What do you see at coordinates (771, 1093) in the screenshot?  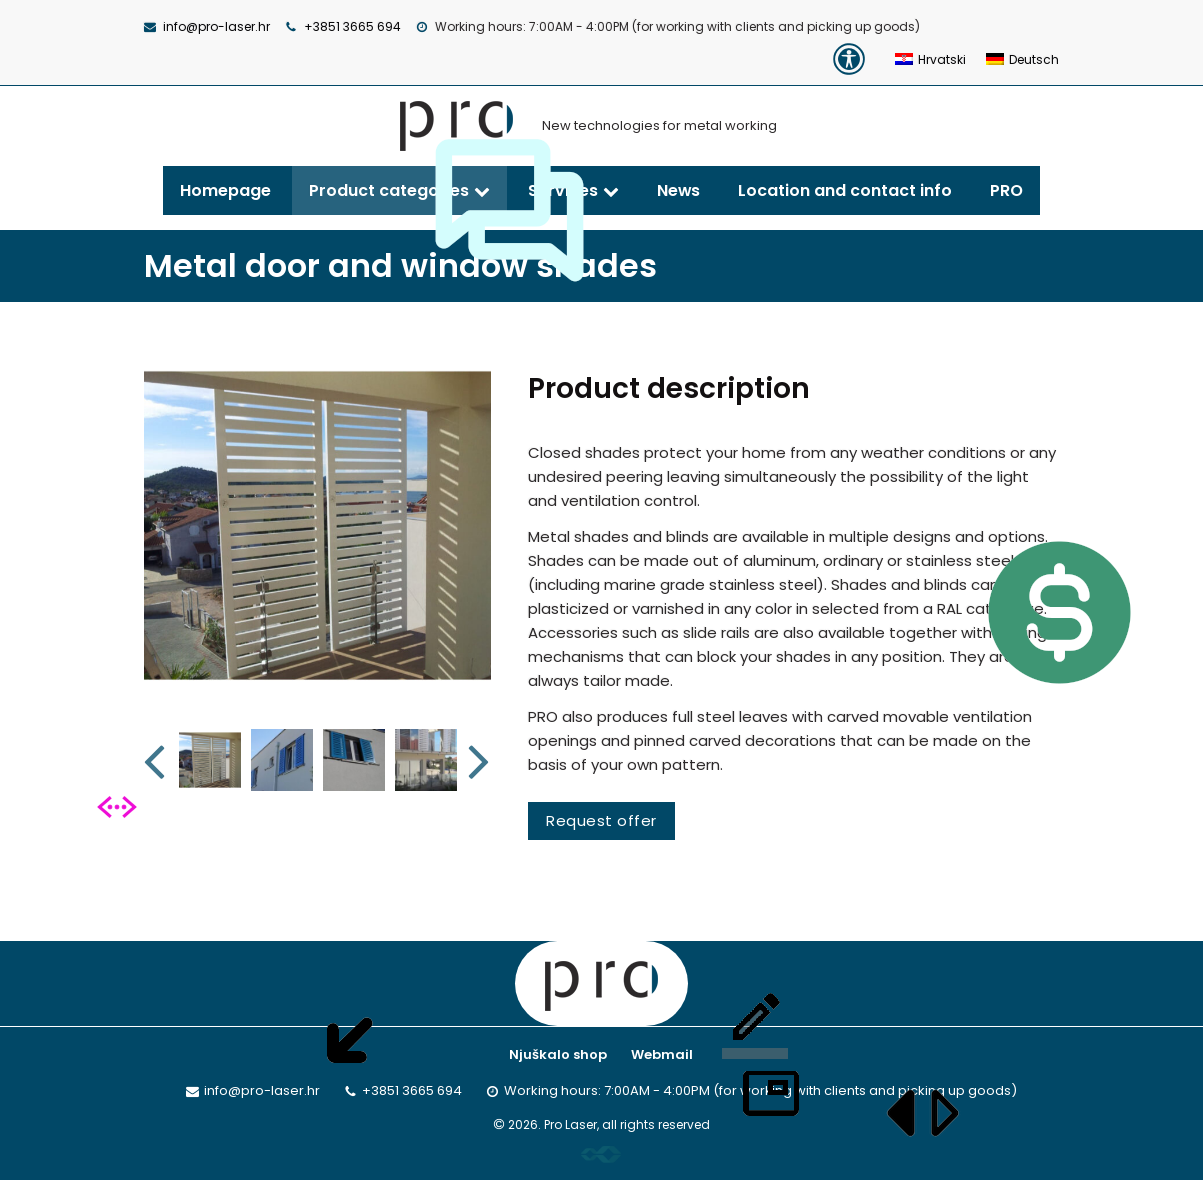 I see `enable picture-in-picture mode` at bounding box center [771, 1093].